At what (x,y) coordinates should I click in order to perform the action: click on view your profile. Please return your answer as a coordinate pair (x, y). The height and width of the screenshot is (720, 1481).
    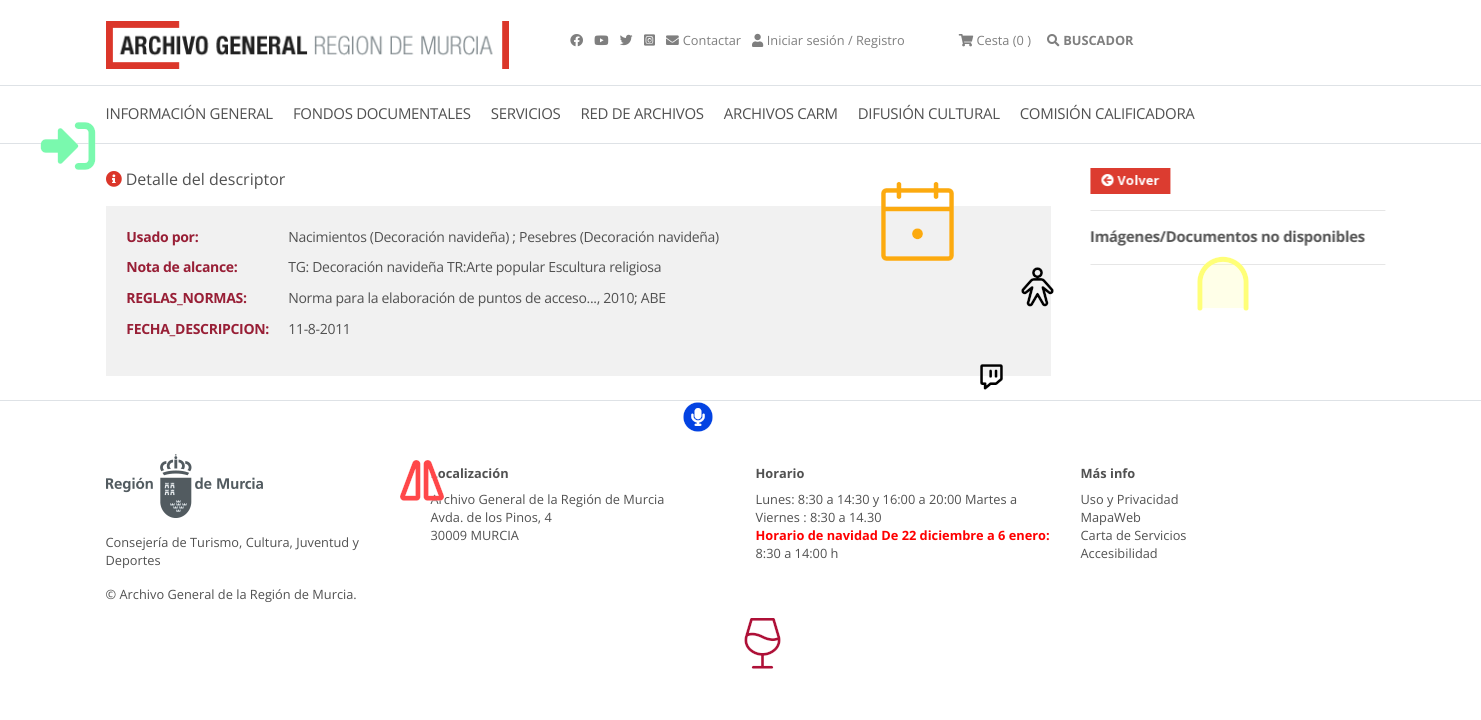
    Looking at the image, I should click on (1037, 287).